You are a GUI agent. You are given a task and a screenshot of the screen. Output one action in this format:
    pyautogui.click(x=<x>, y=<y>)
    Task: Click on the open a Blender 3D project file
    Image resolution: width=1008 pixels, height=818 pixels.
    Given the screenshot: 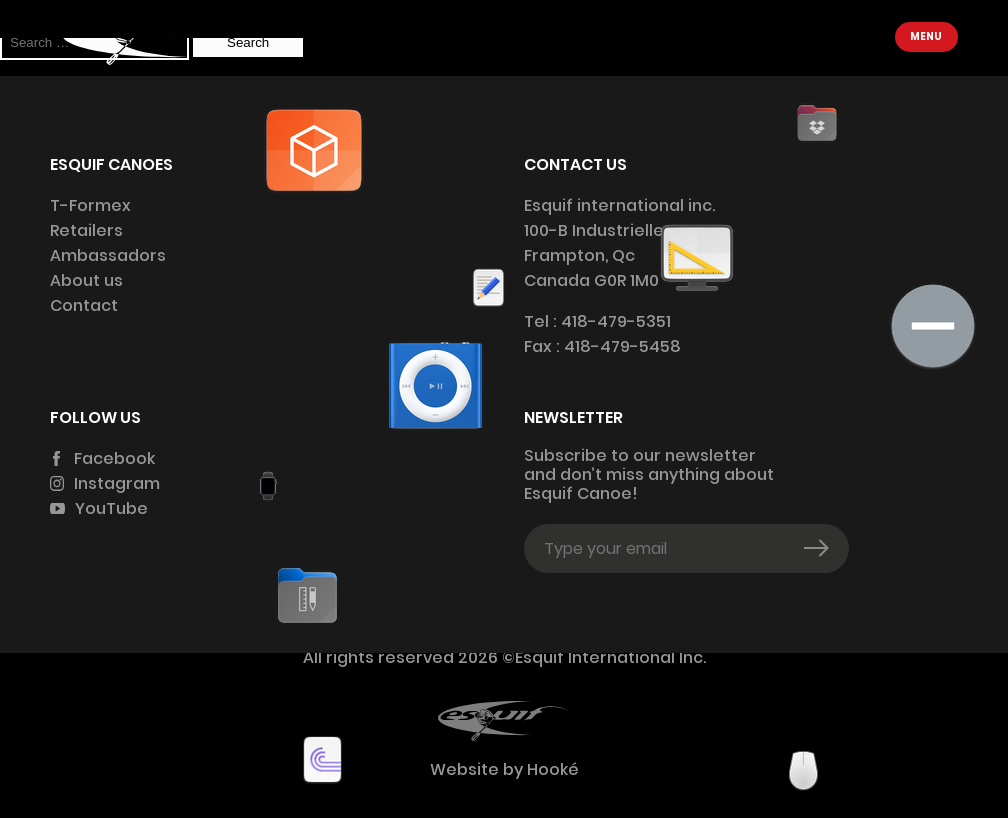 What is the action you would take?
    pyautogui.click(x=314, y=147)
    